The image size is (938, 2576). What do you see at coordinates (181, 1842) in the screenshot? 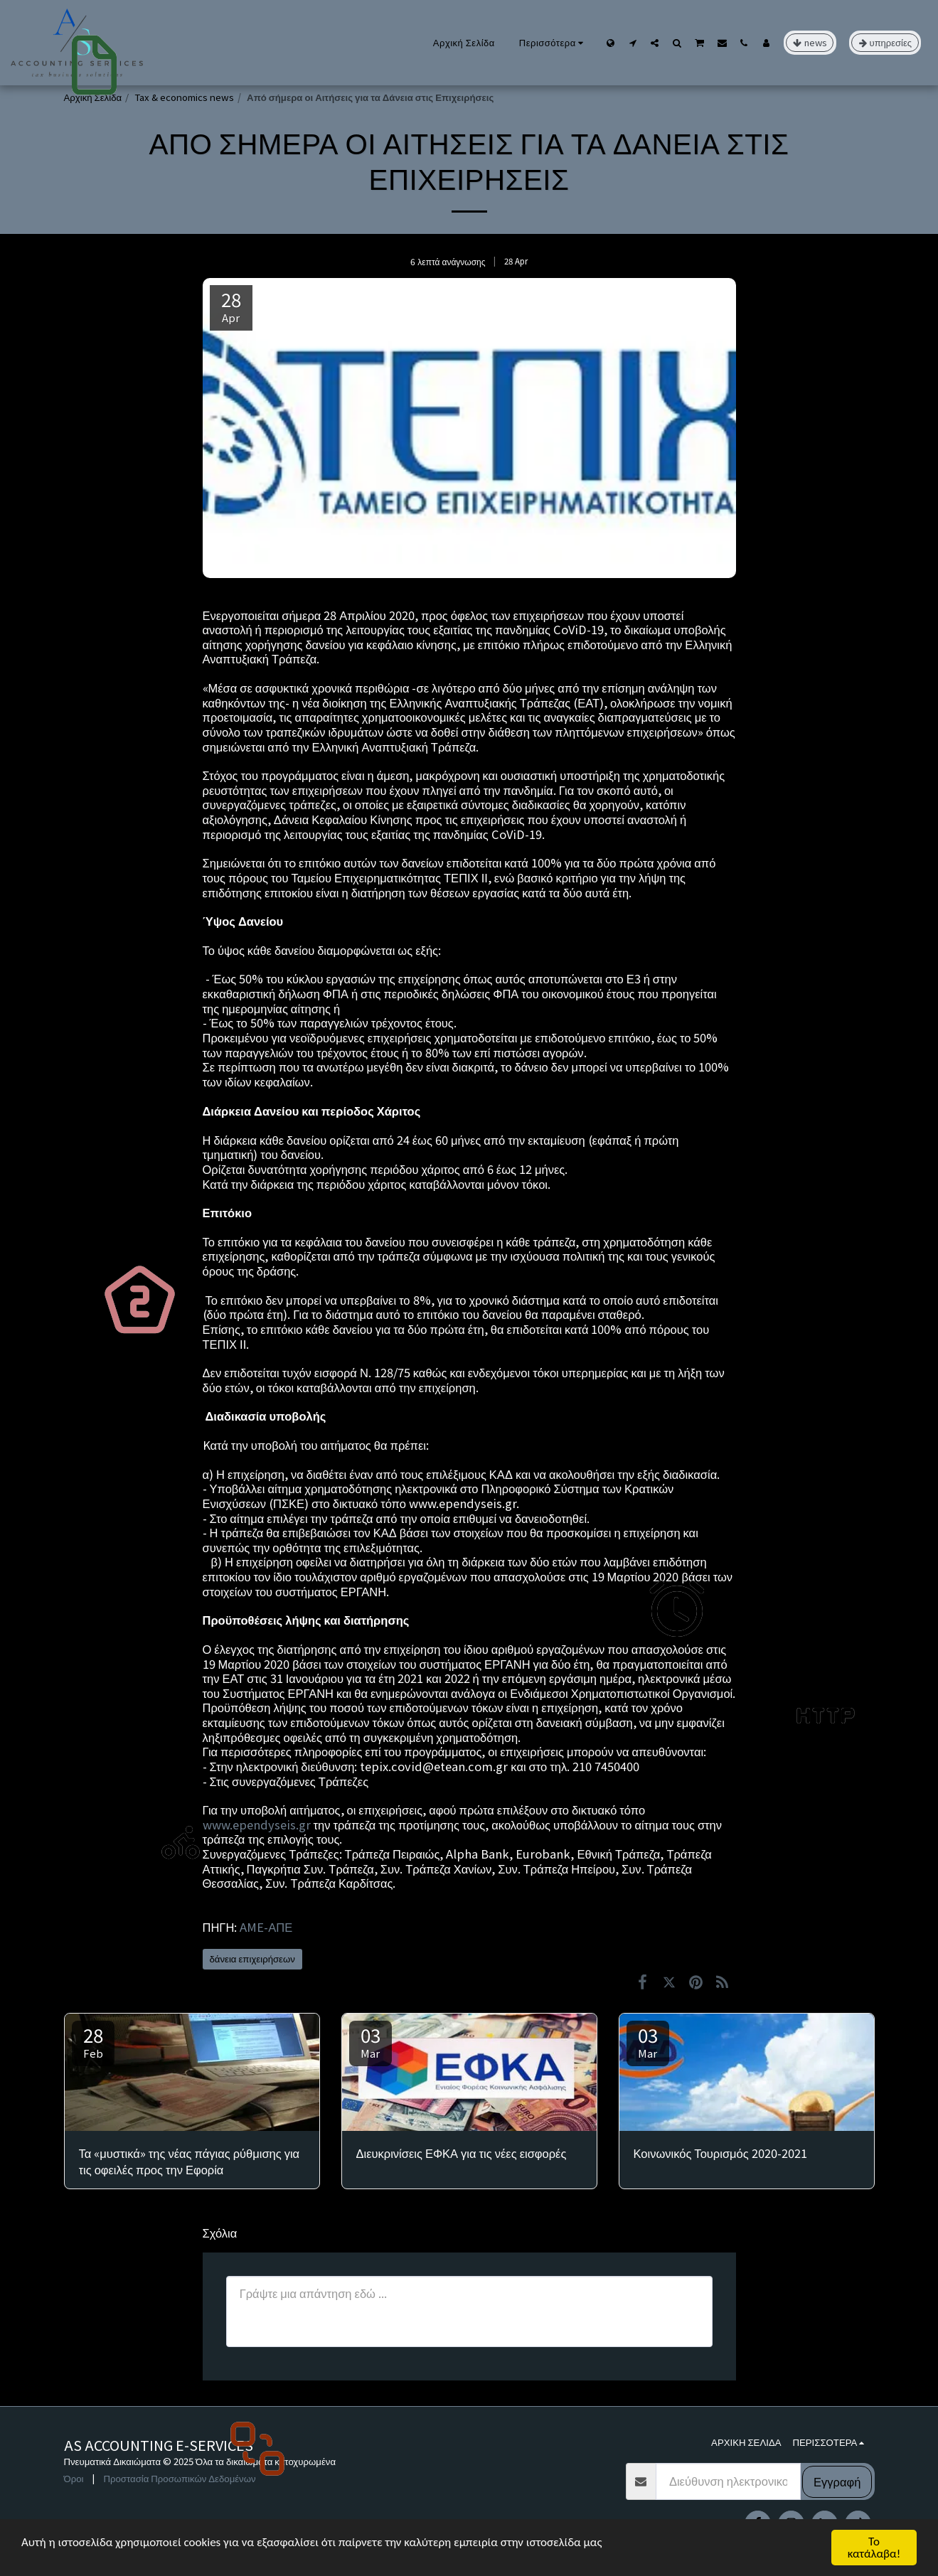
I see `access bike or cycling options` at bounding box center [181, 1842].